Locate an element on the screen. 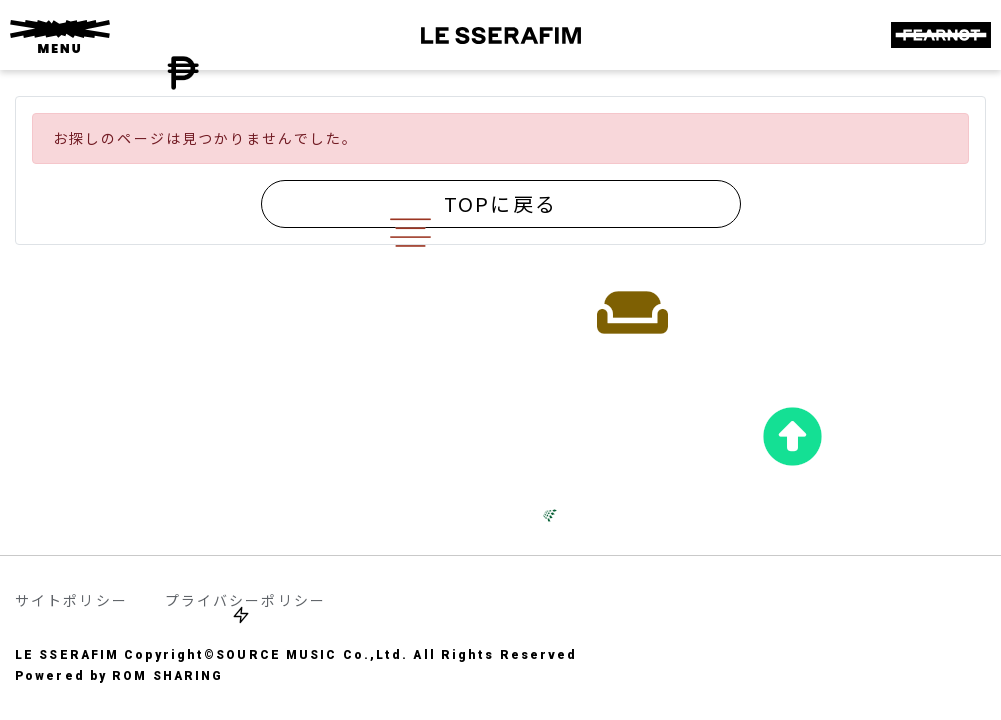 This screenshot has height=720, width=1001. indicates quick actions or instant features is located at coordinates (241, 615).